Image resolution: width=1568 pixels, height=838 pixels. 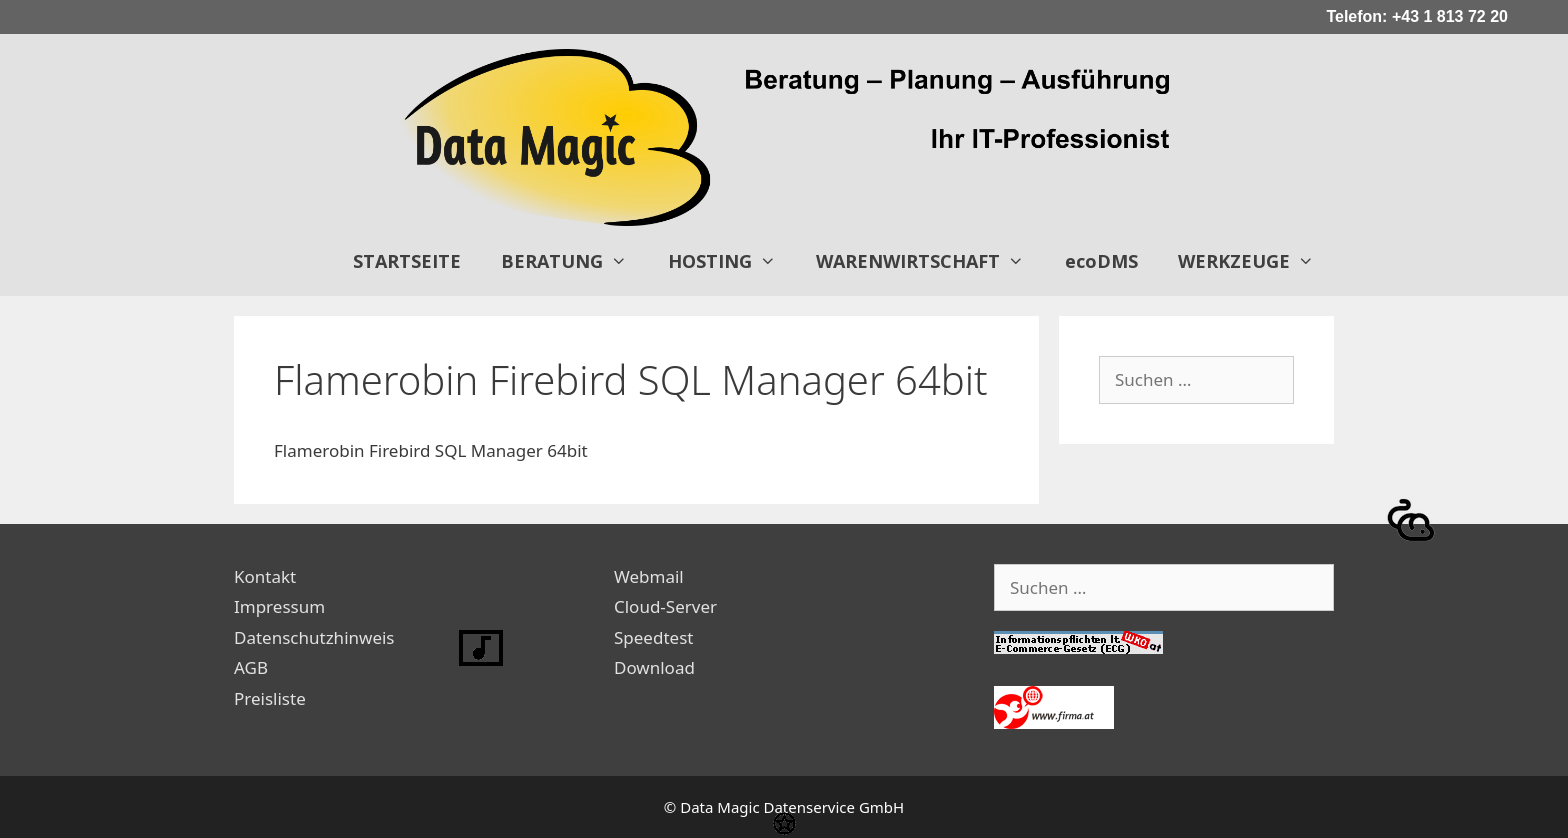 What do you see at coordinates (481, 648) in the screenshot?
I see `play or browse music videos` at bounding box center [481, 648].